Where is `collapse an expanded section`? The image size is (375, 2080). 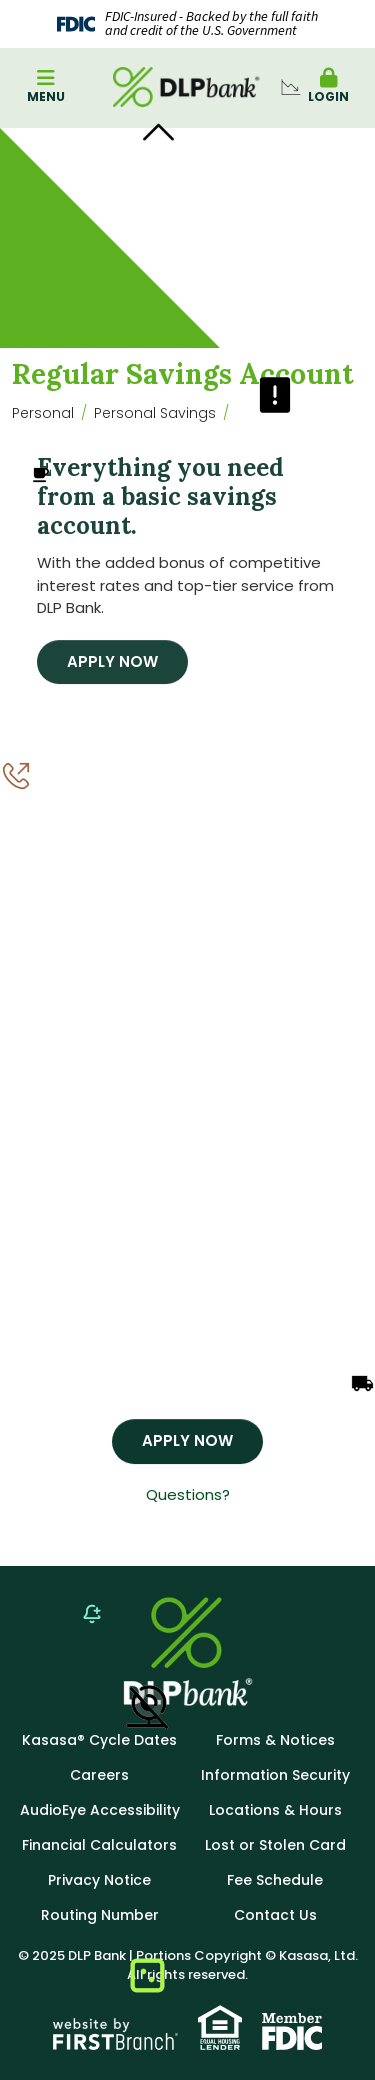
collapse an expanded section is located at coordinates (158, 133).